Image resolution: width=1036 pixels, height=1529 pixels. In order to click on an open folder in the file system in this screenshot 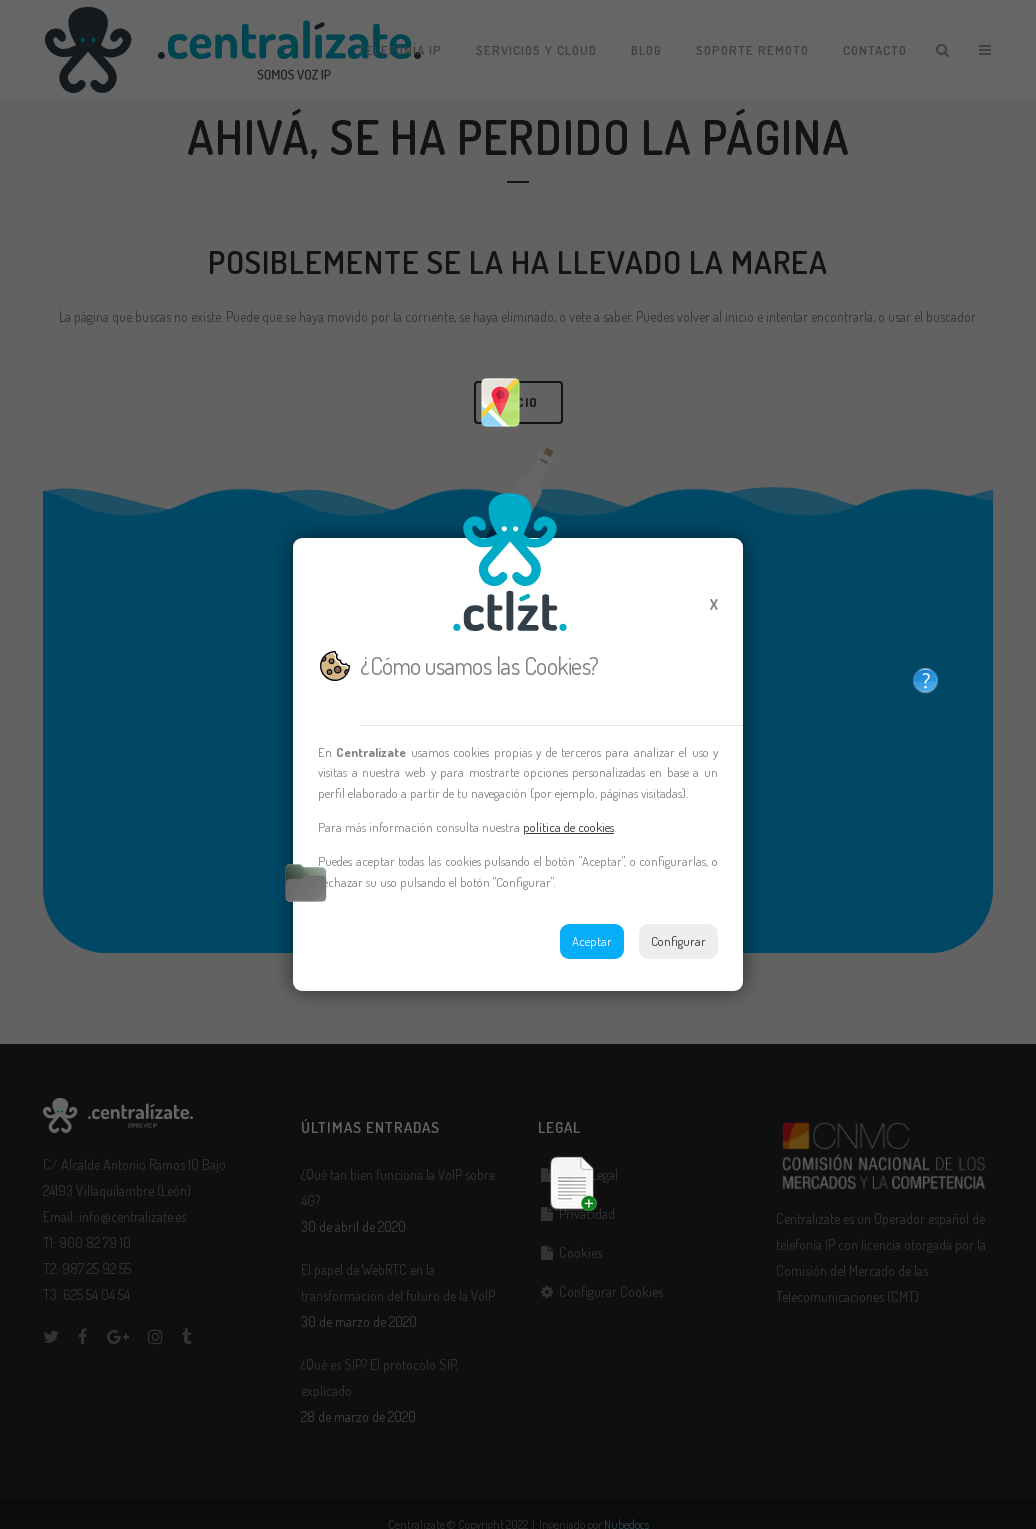, I will do `click(306, 883)`.